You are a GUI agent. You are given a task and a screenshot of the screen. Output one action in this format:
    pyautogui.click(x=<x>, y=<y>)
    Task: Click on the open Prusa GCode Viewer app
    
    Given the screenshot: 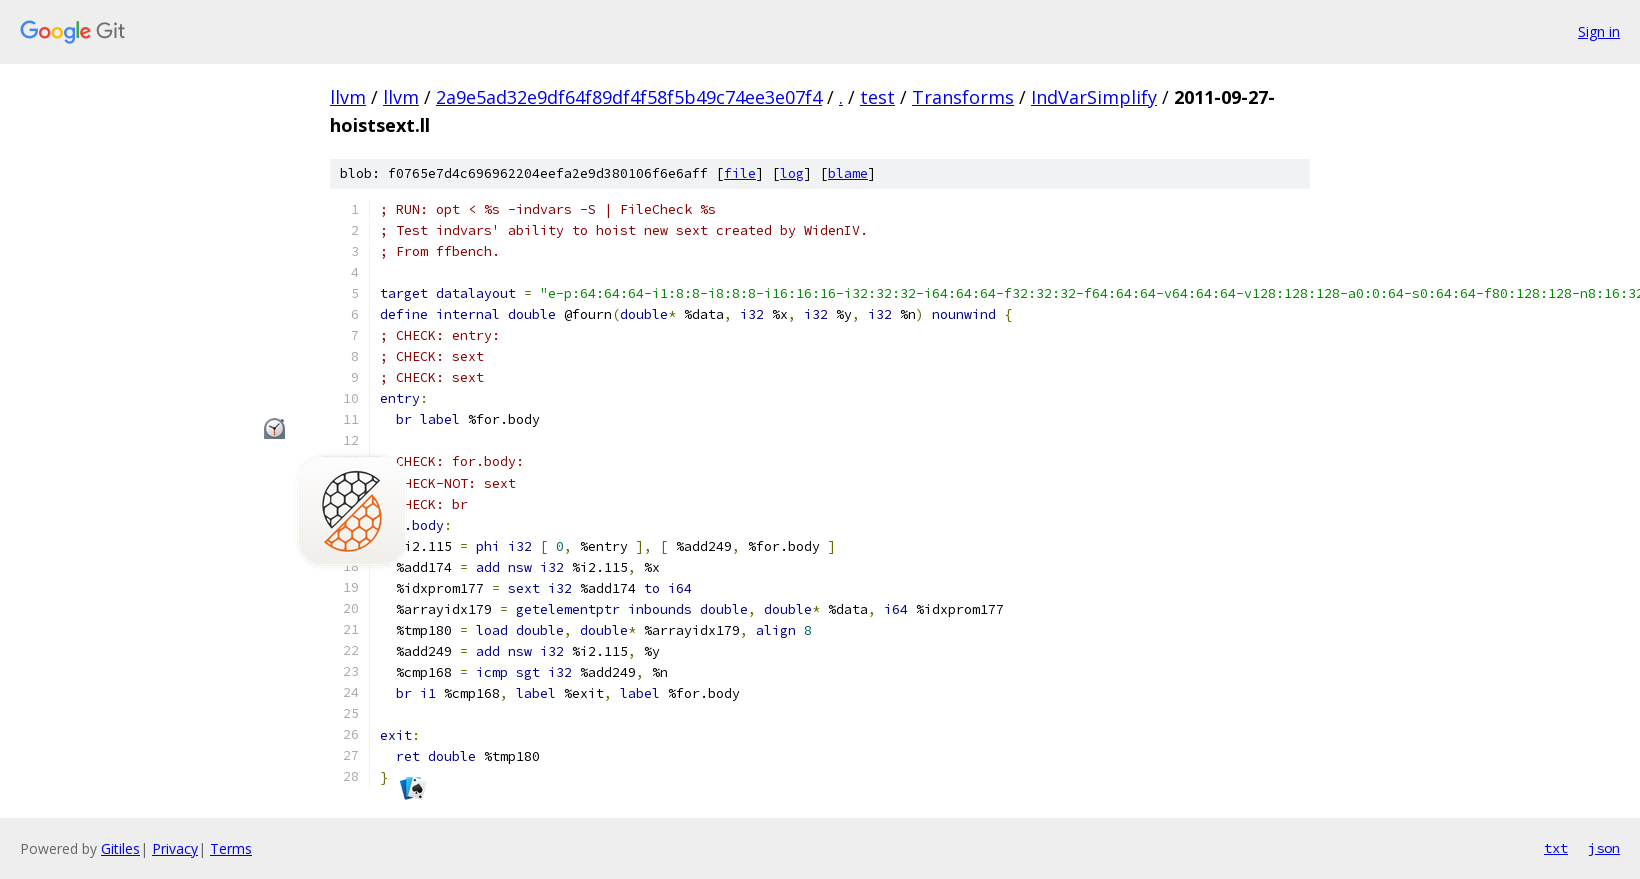 What is the action you would take?
    pyautogui.click(x=352, y=511)
    